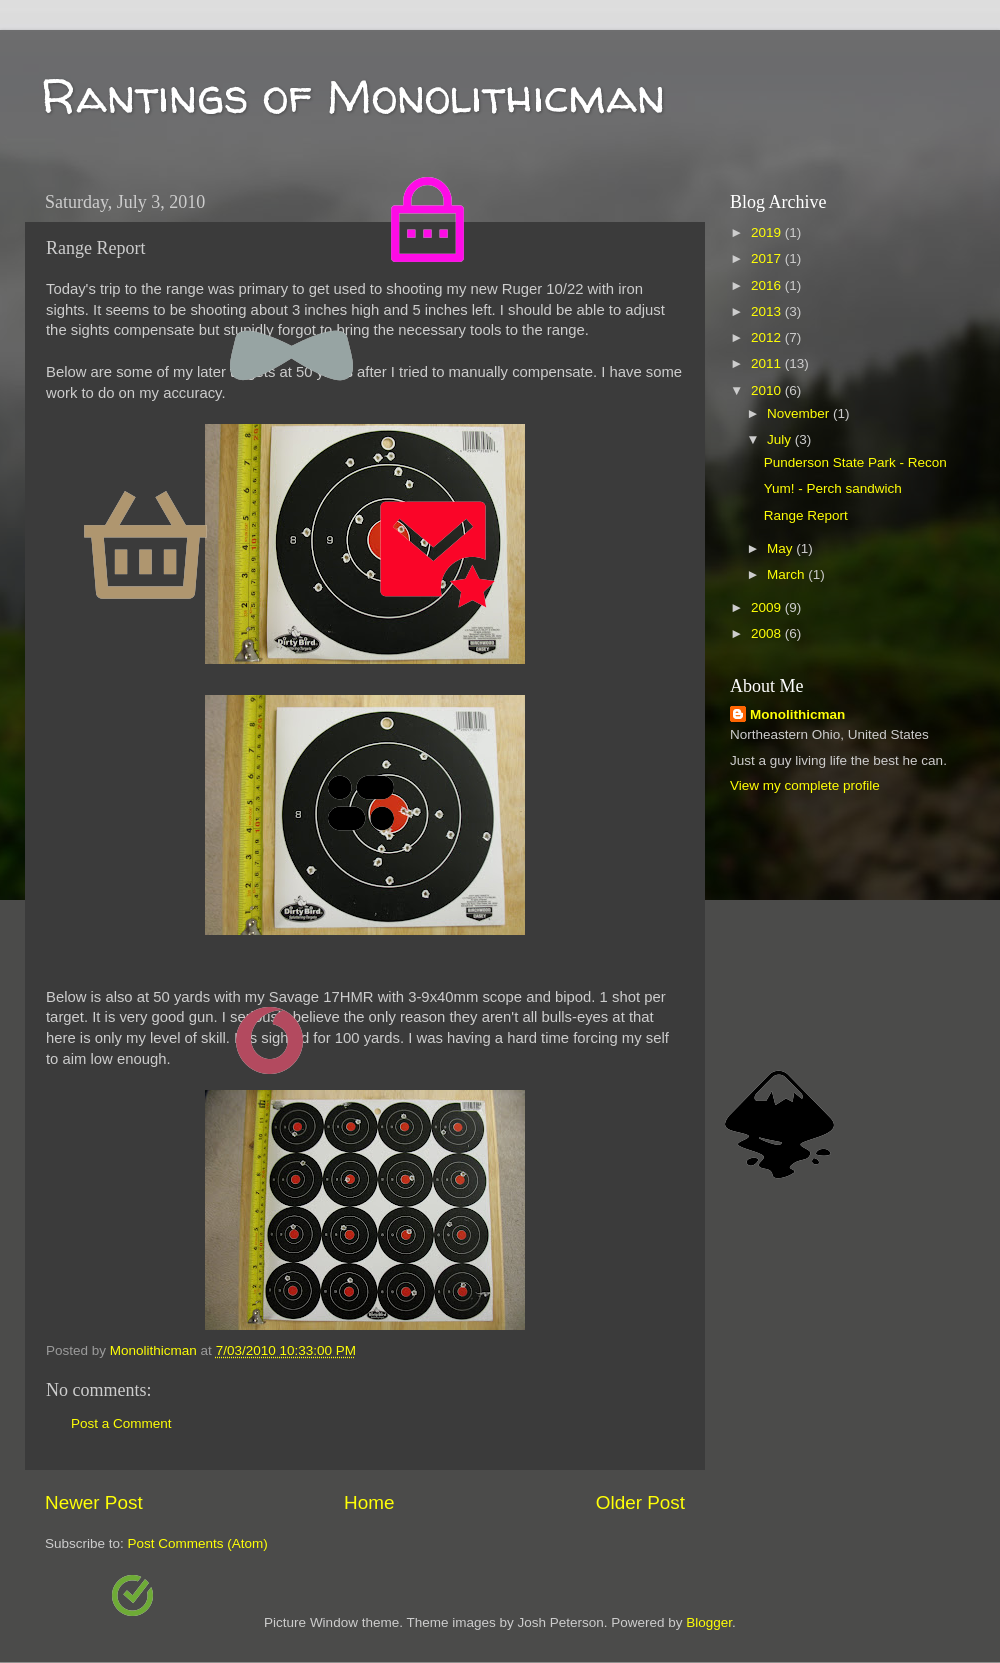 The width and height of the screenshot is (1000, 1663). What do you see at coordinates (433, 549) in the screenshot?
I see `view starred or important emails` at bounding box center [433, 549].